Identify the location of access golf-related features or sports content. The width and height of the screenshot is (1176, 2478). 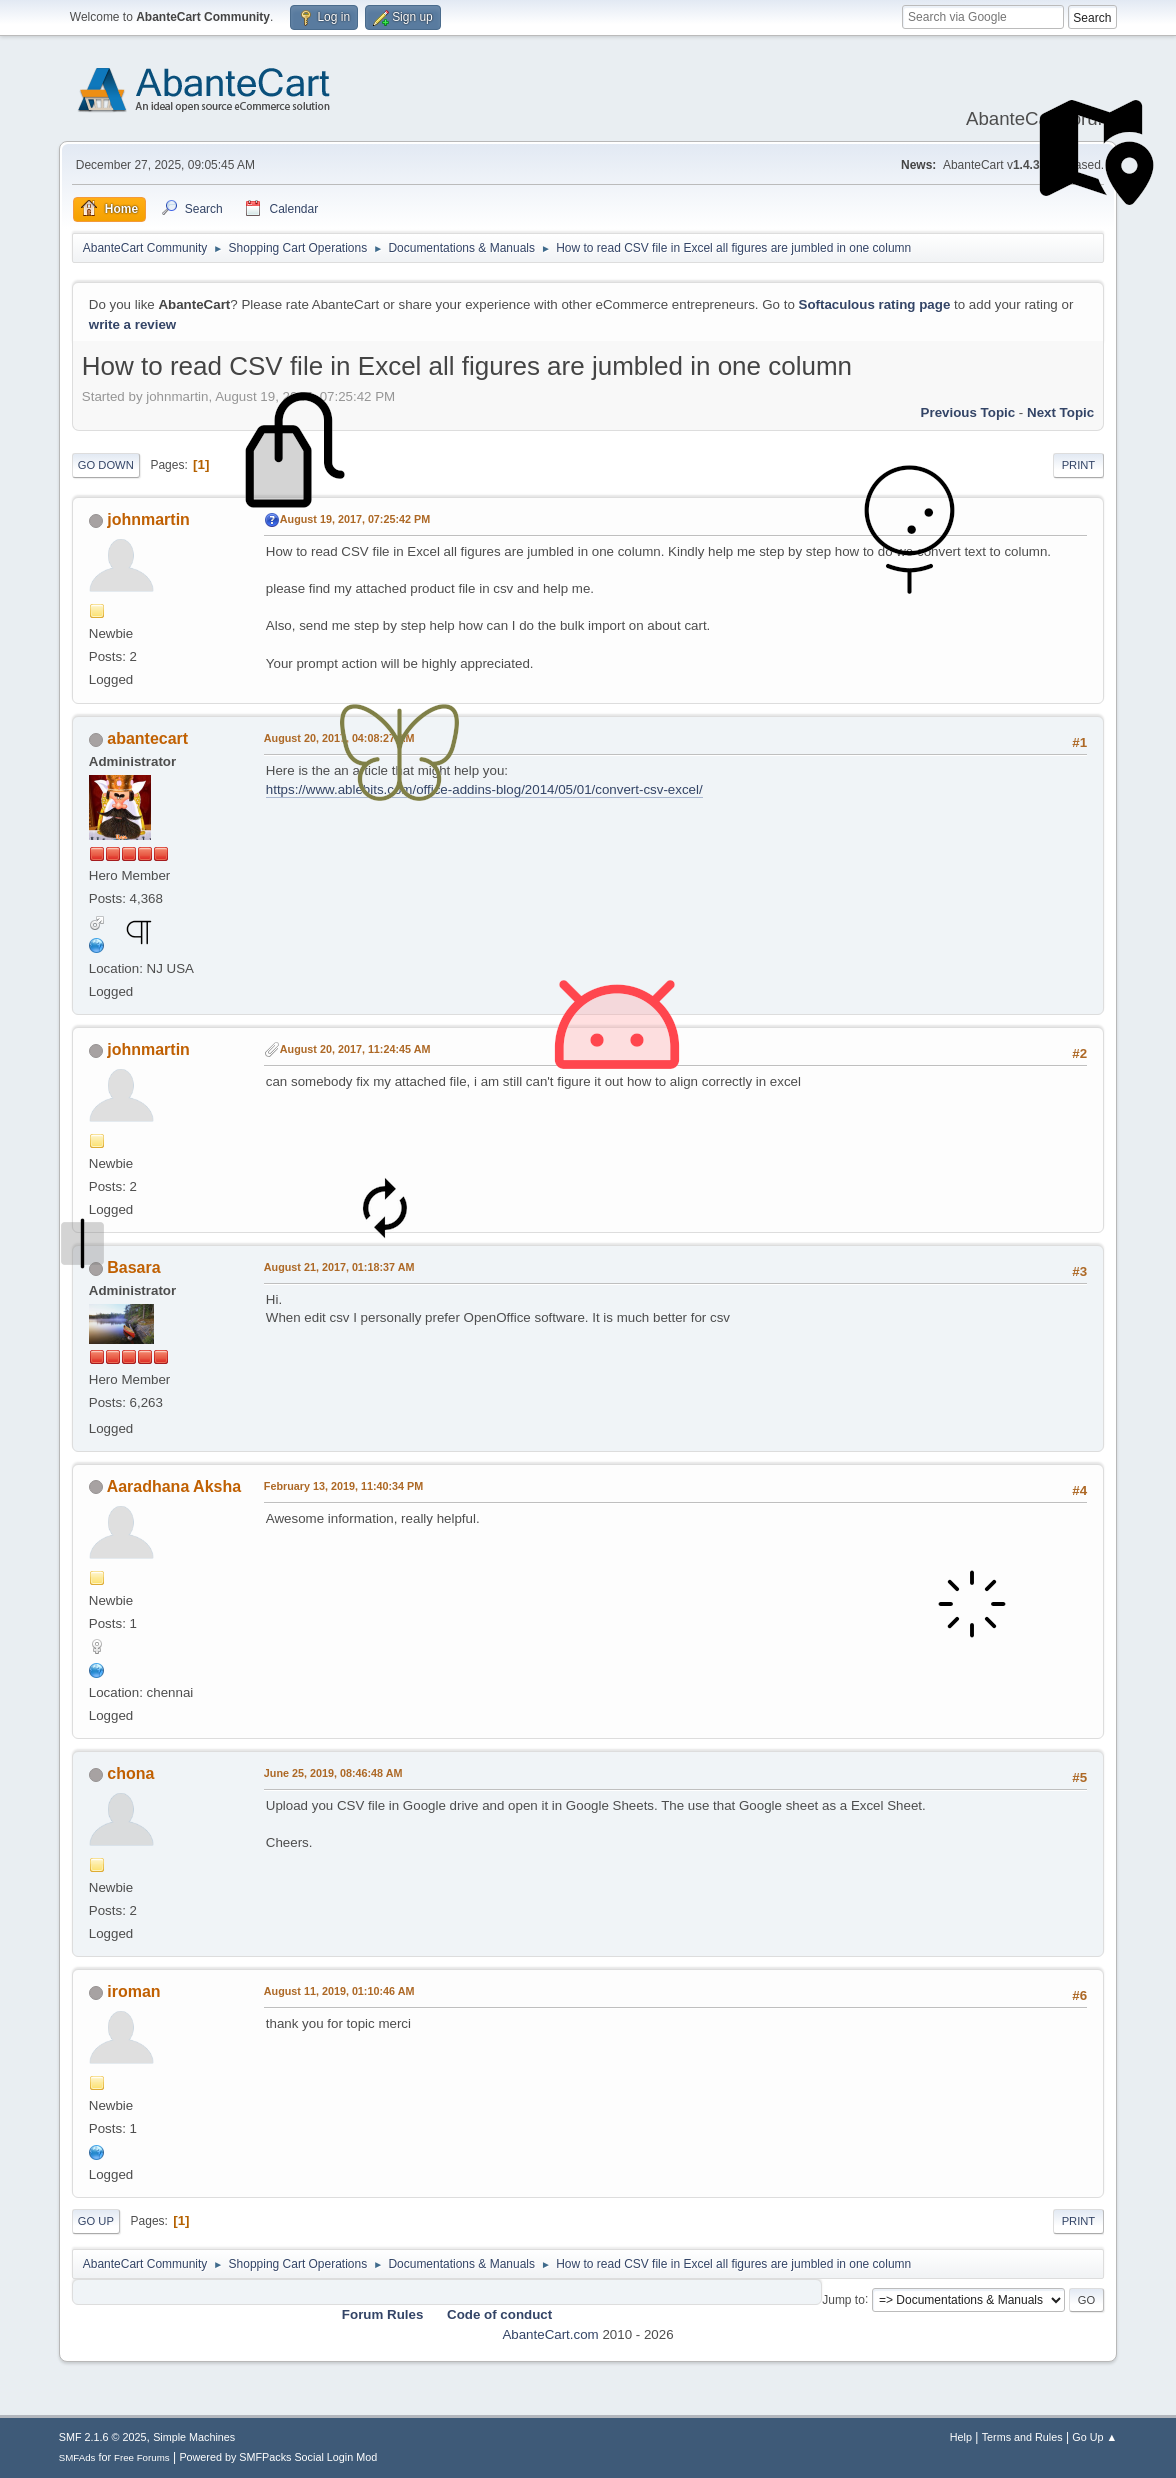
(909, 527).